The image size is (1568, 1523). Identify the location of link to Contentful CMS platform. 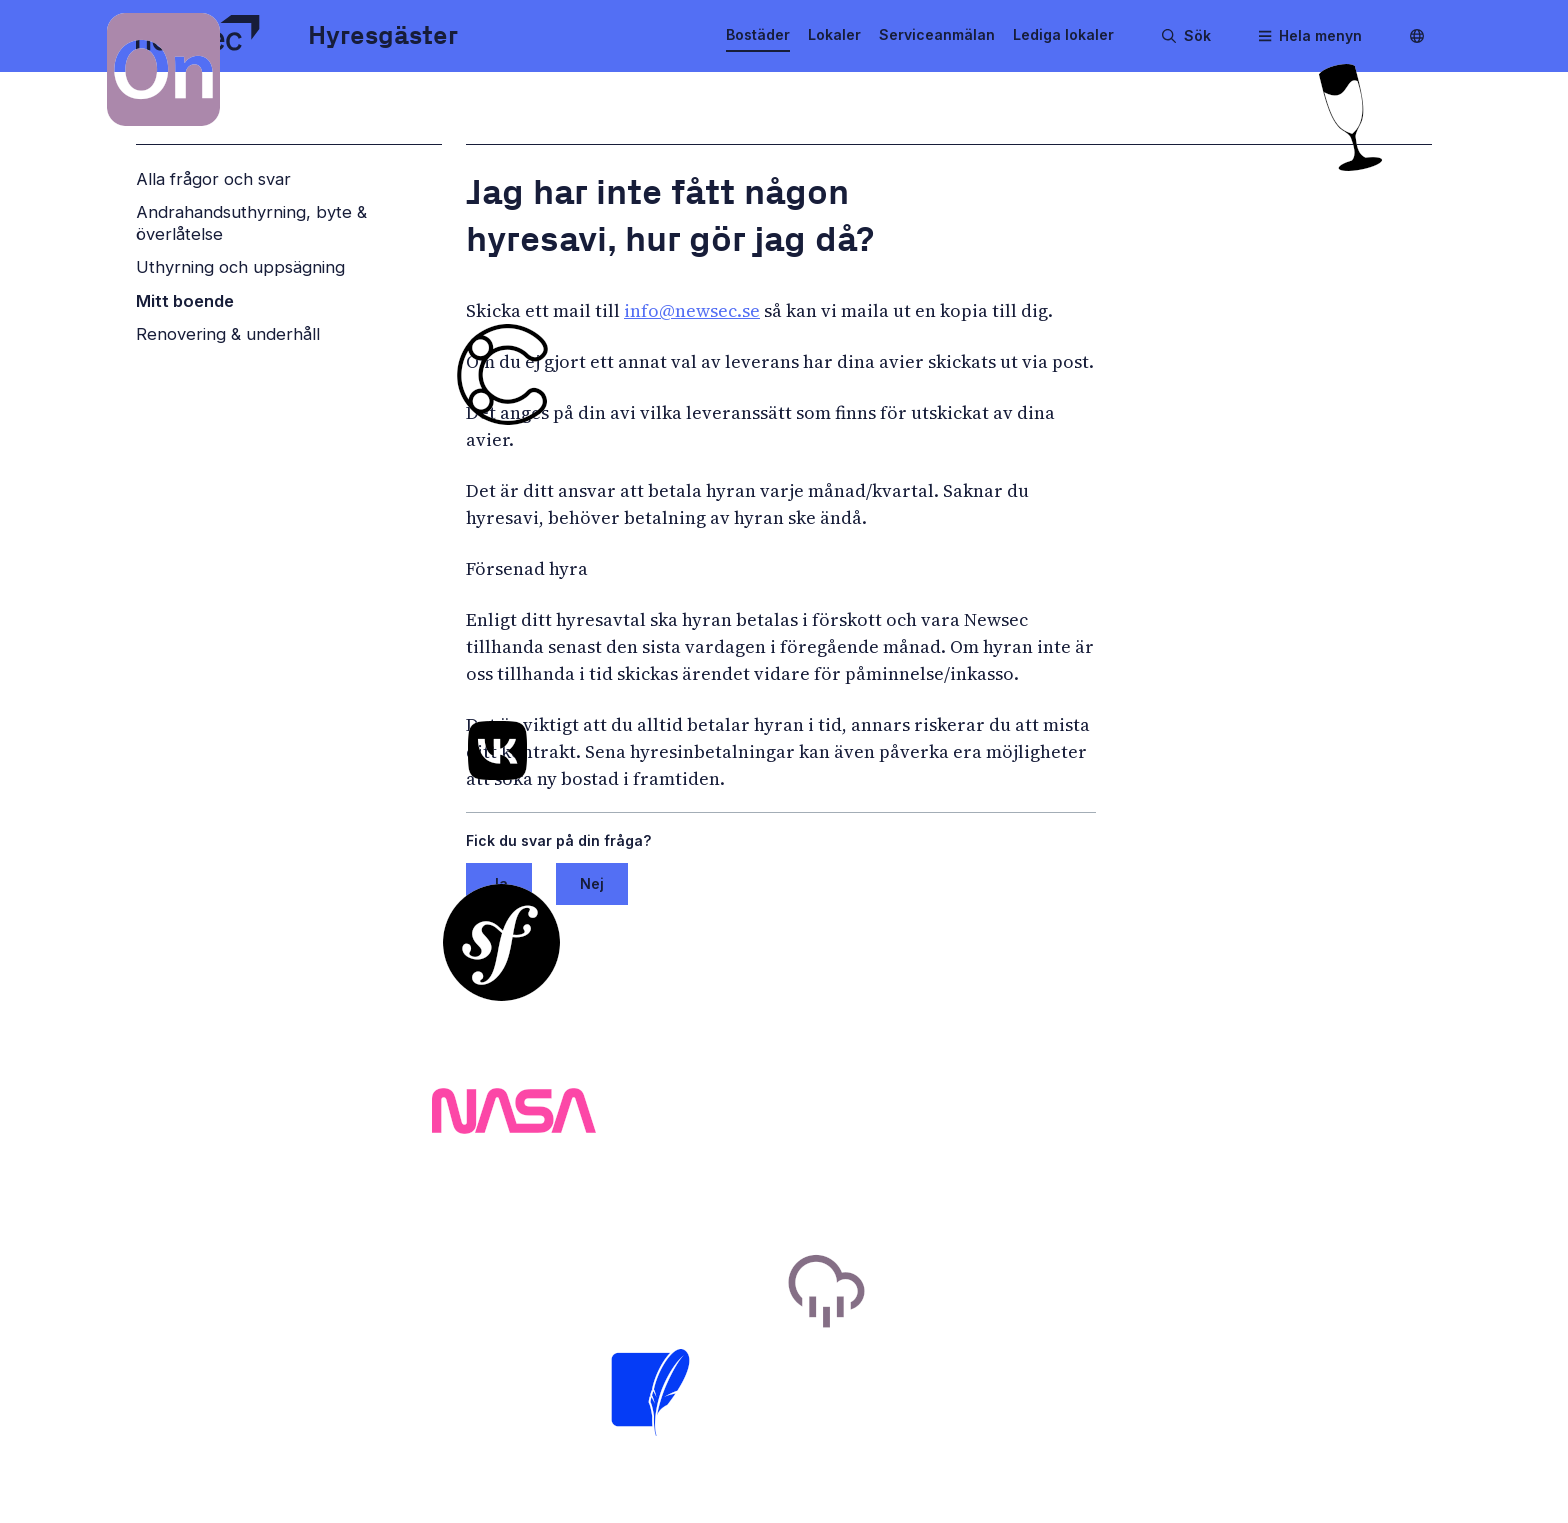
(502, 374).